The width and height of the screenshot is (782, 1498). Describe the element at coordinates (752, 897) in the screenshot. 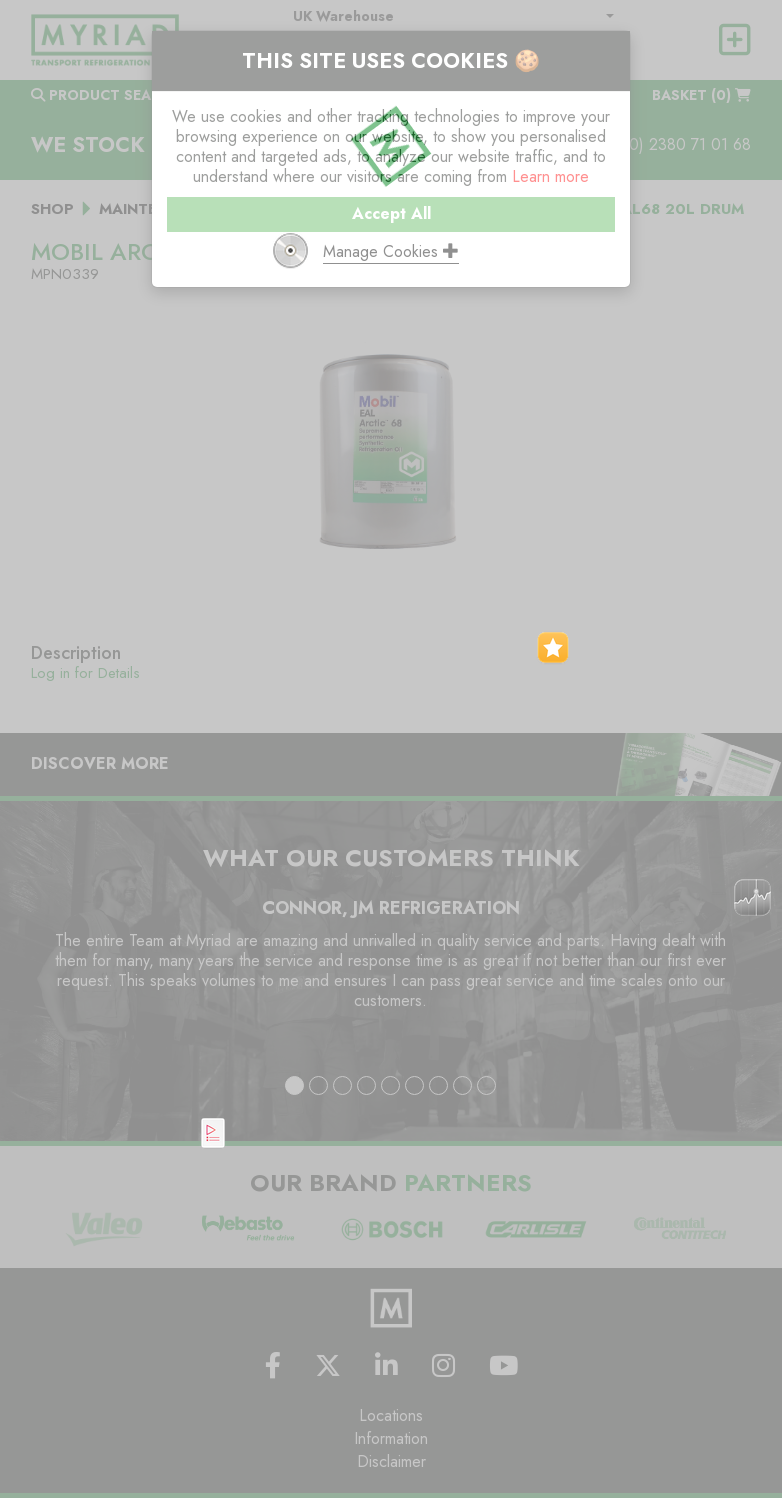

I see `open the stocks app` at that location.